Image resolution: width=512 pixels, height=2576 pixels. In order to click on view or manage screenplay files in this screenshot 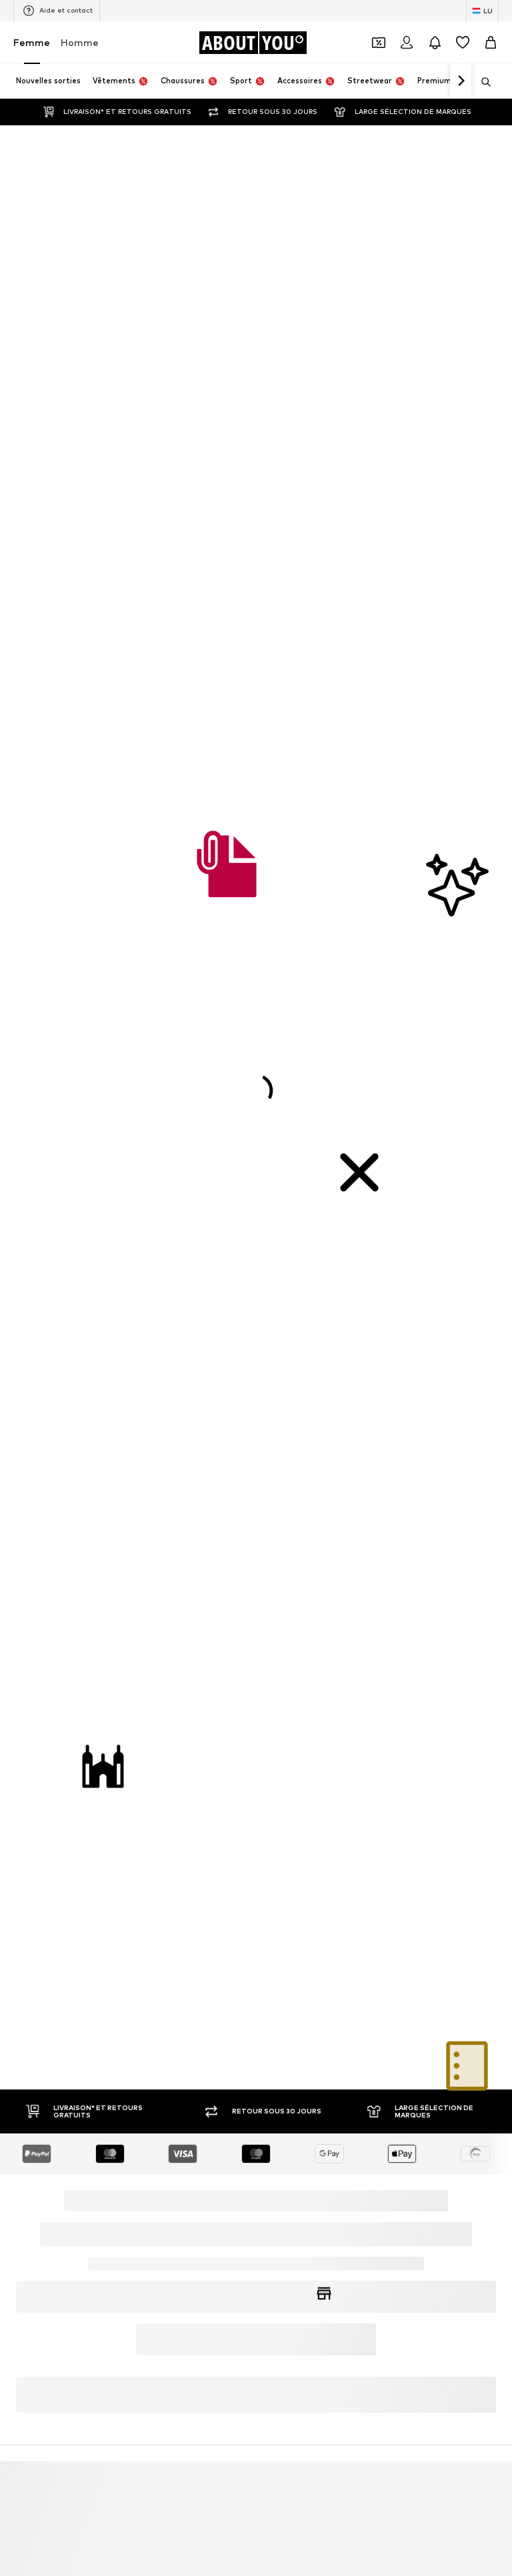, I will do `click(467, 2065)`.